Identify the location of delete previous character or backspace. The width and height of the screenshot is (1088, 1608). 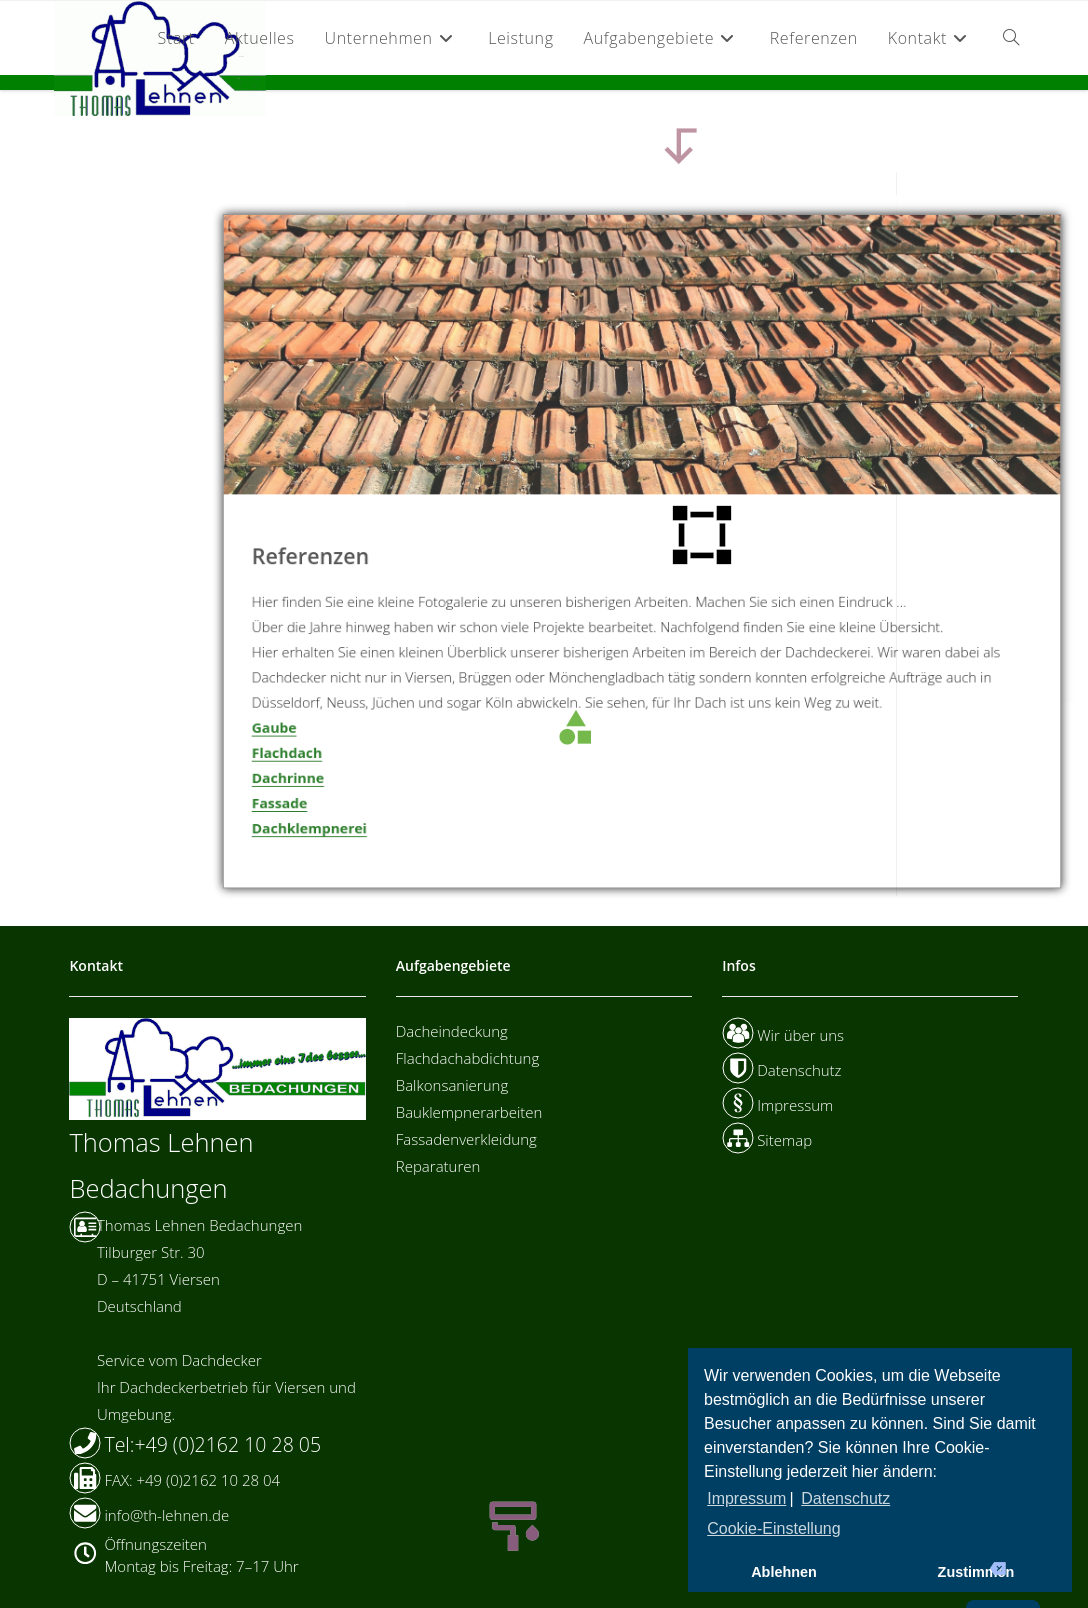
(998, 1568).